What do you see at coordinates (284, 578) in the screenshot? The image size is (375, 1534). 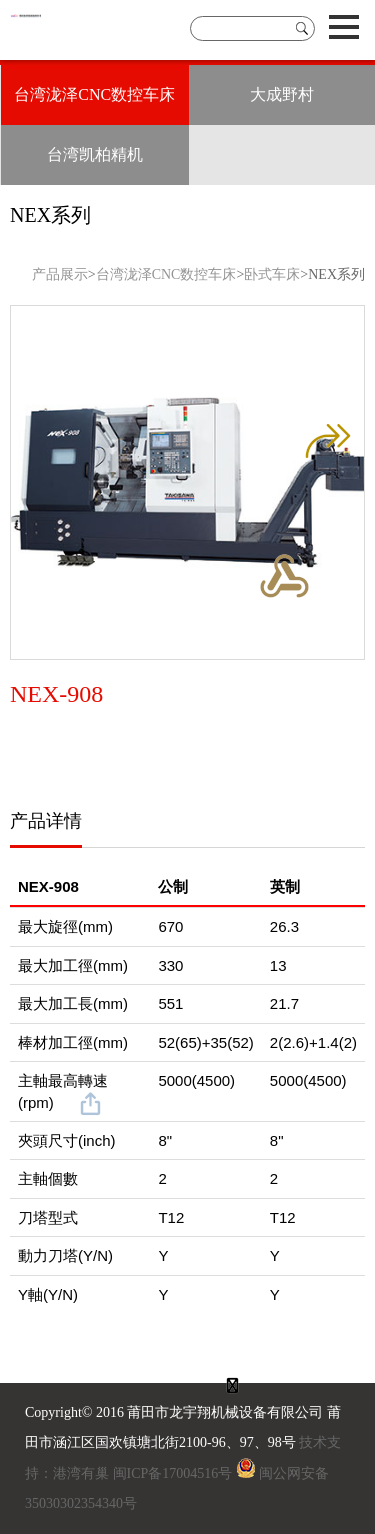 I see `configure webhook integrations` at bounding box center [284, 578].